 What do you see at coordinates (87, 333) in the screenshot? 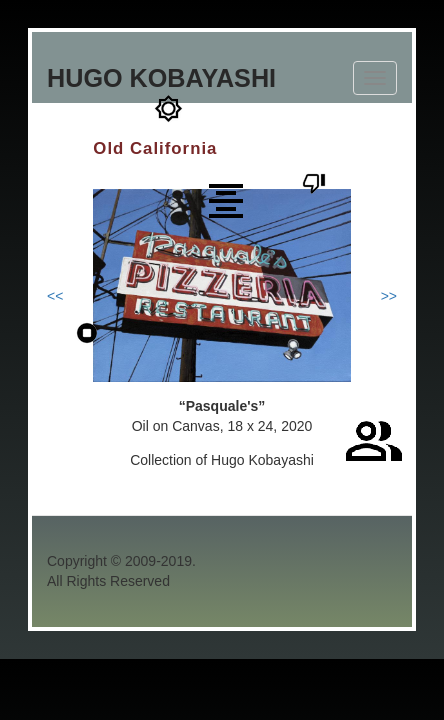
I see `stop media playback` at bounding box center [87, 333].